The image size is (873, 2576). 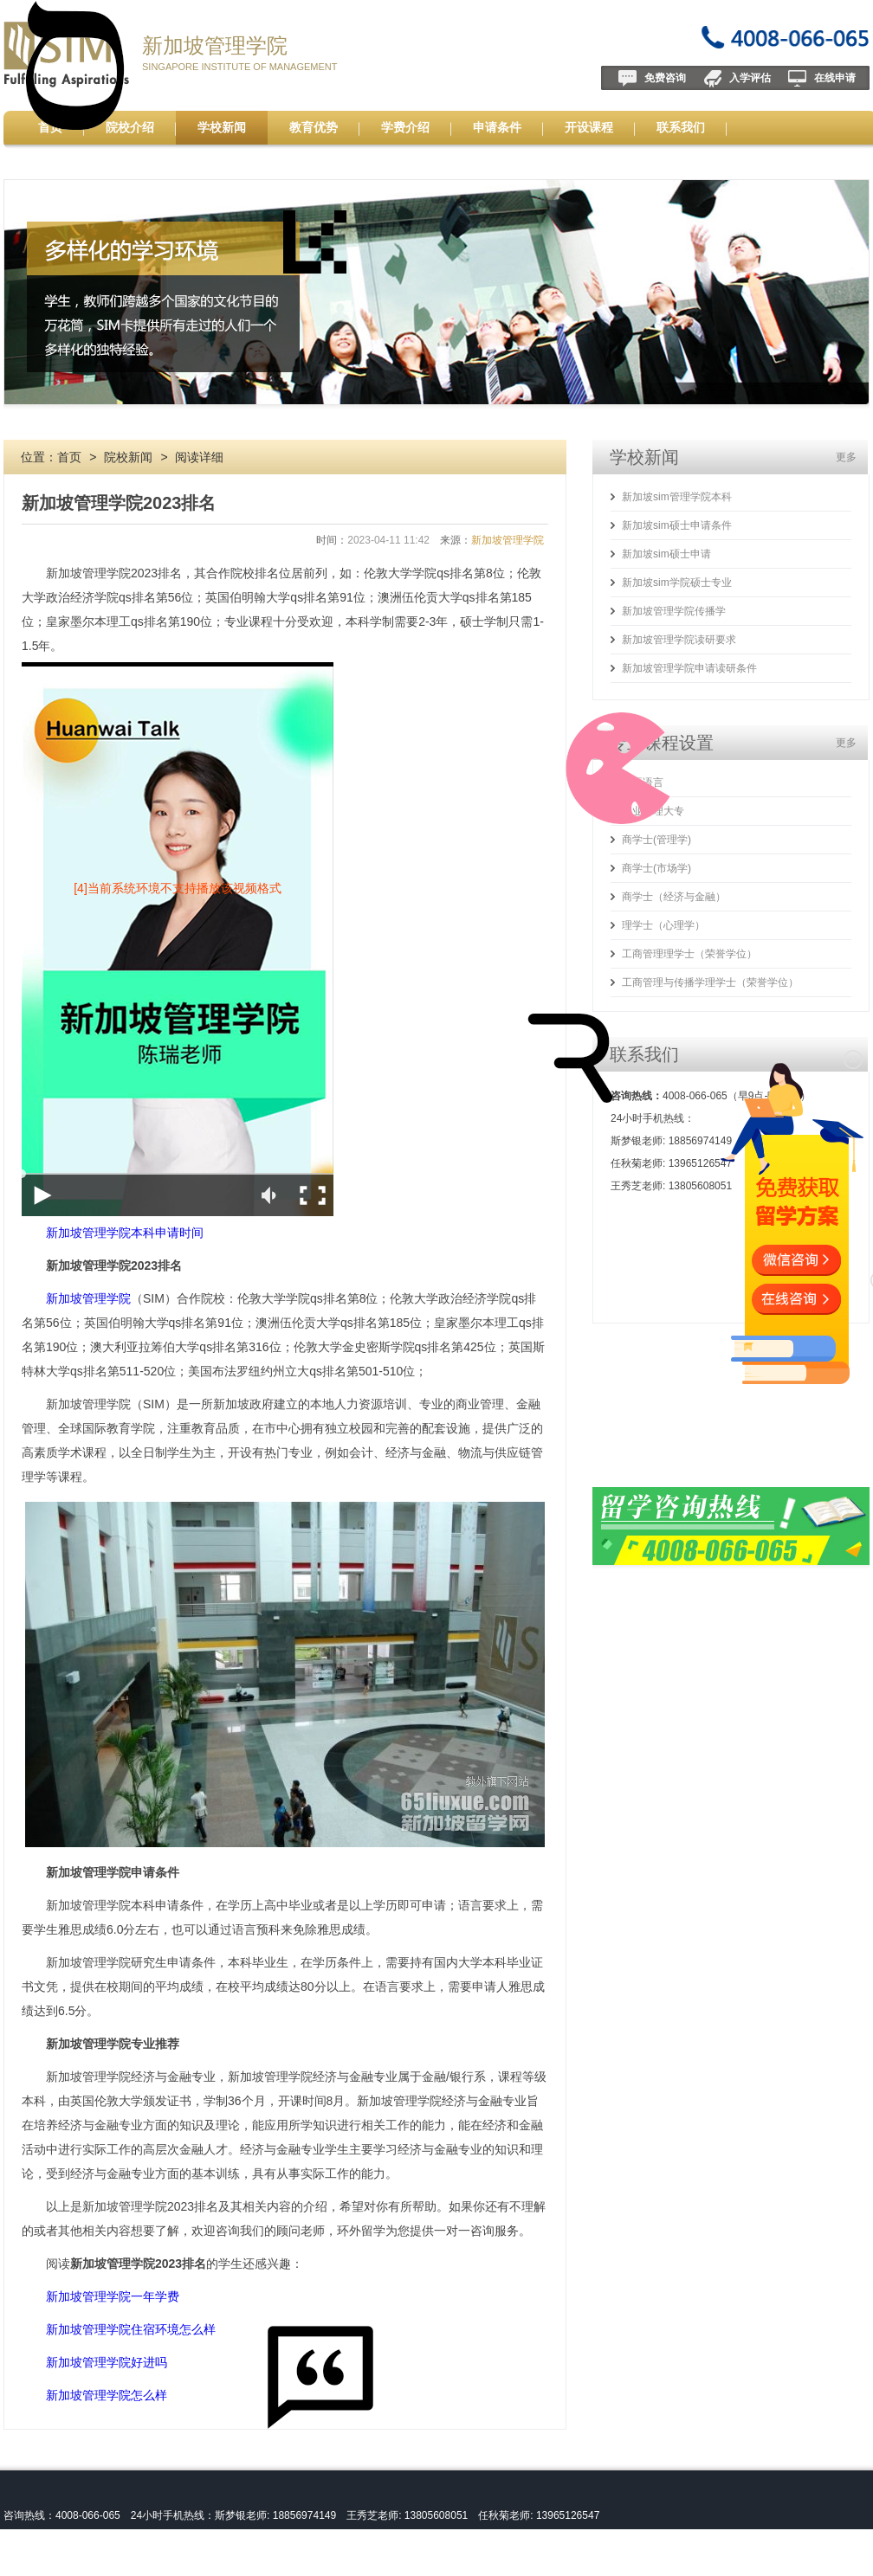 I want to click on cookiecutter project templating tool logo, so click(x=618, y=768).